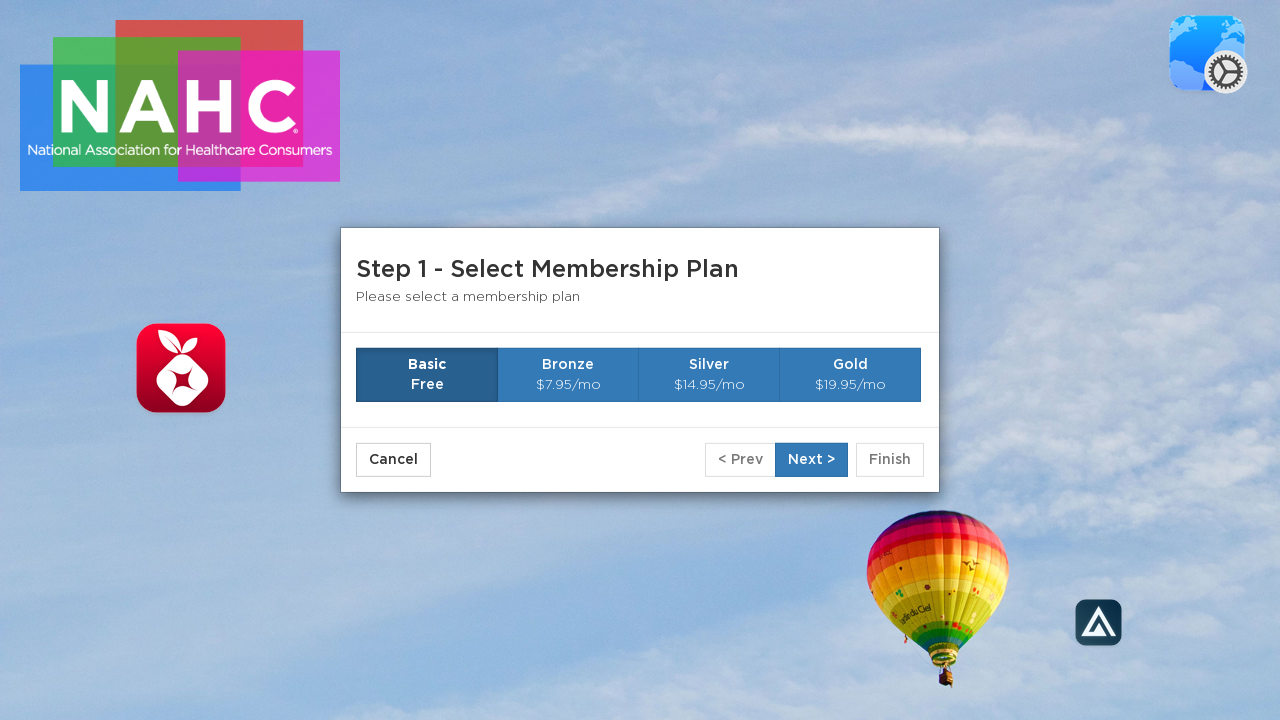  What do you see at coordinates (1207, 53) in the screenshot?
I see `configure network and workgroup settings` at bounding box center [1207, 53].